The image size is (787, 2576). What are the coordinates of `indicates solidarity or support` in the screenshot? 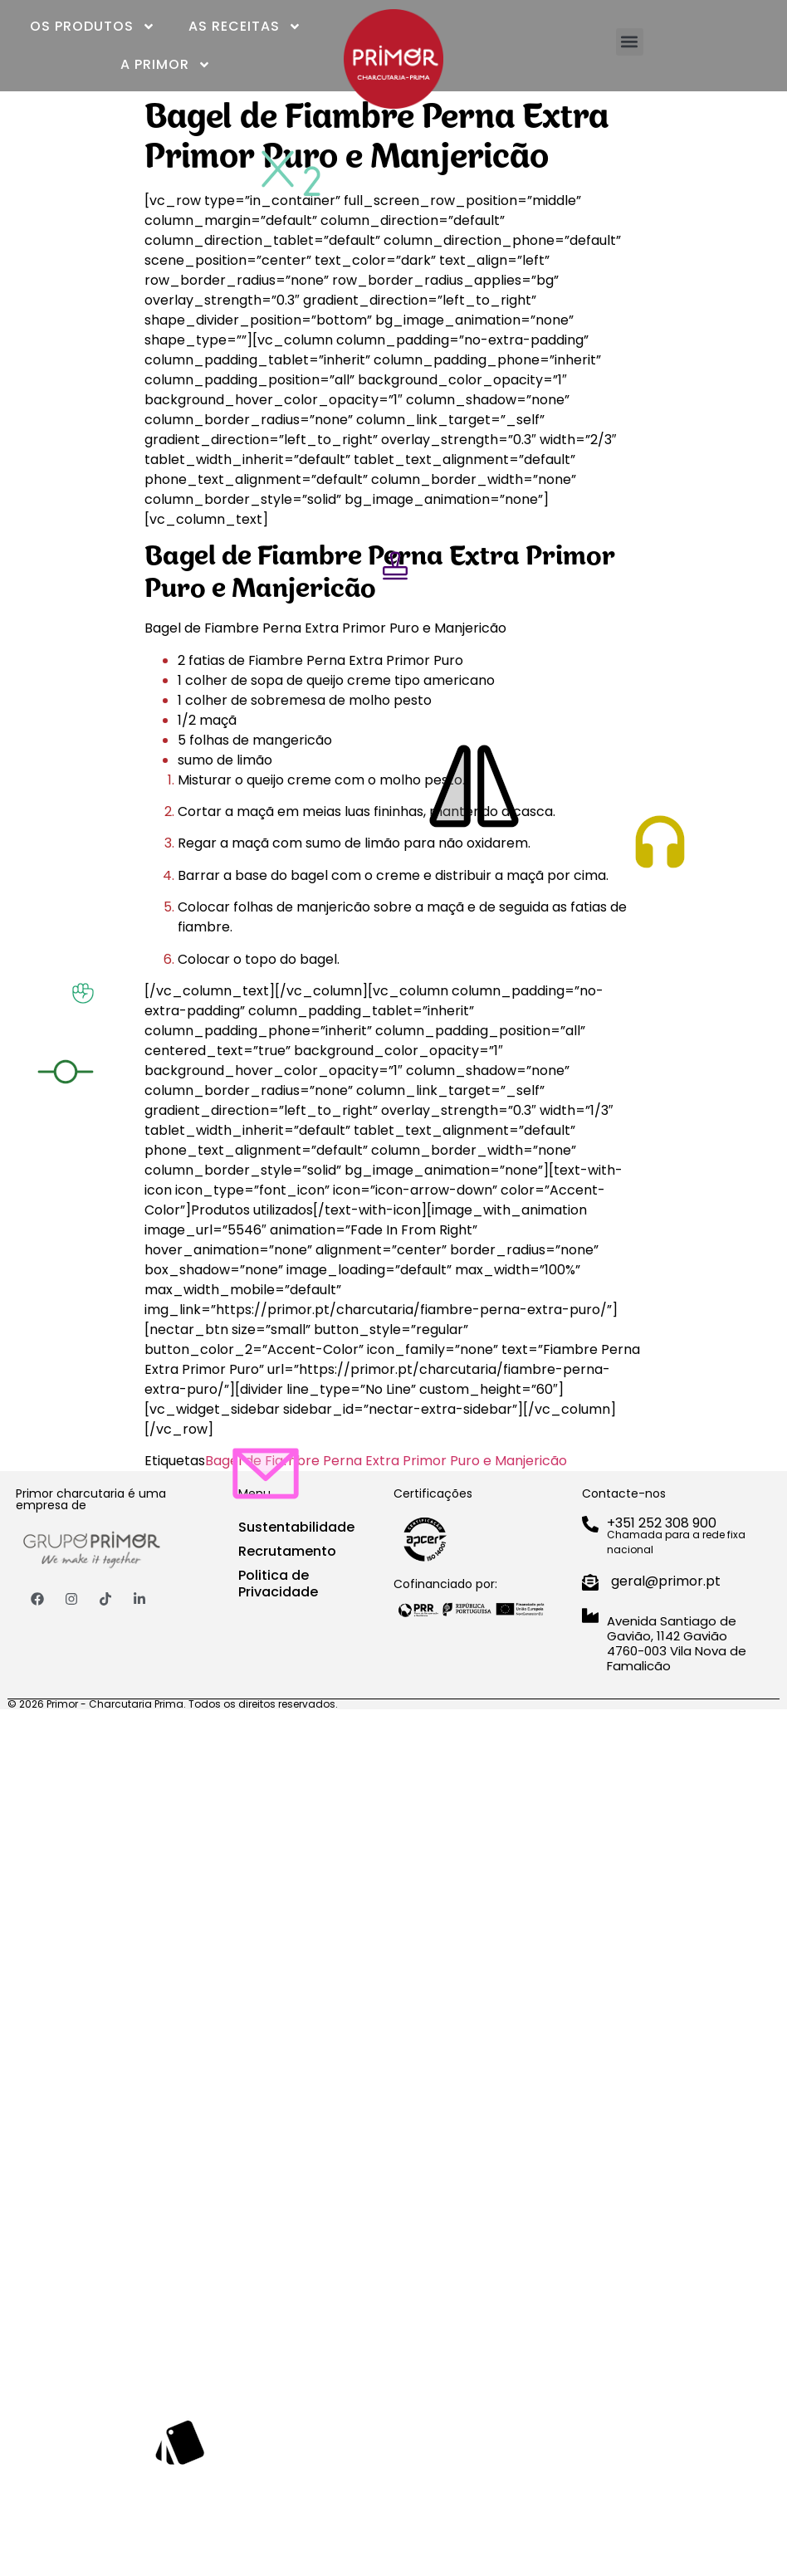 It's located at (83, 993).